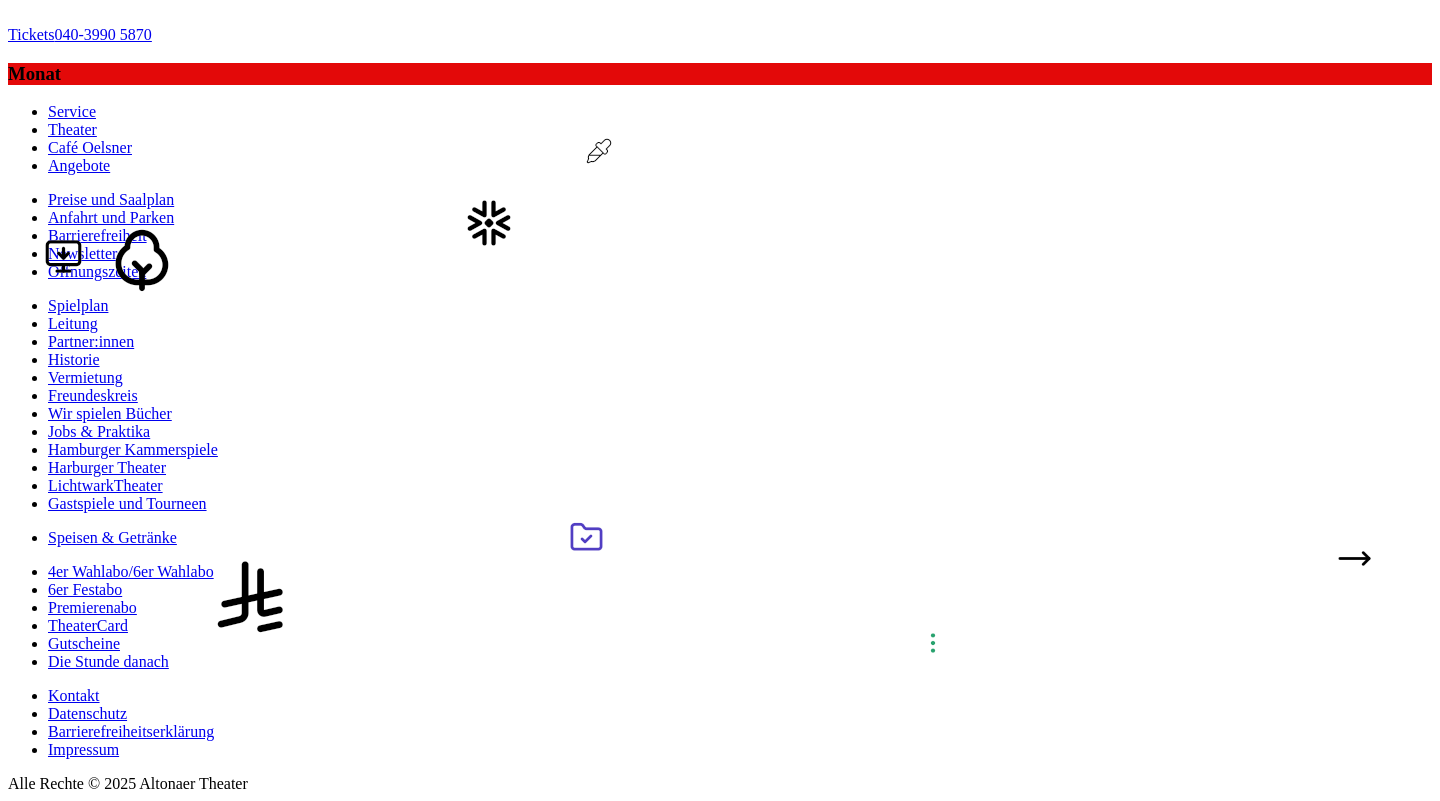 This screenshot has width=1440, height=801. What do you see at coordinates (63, 256) in the screenshot?
I see `download to computer` at bounding box center [63, 256].